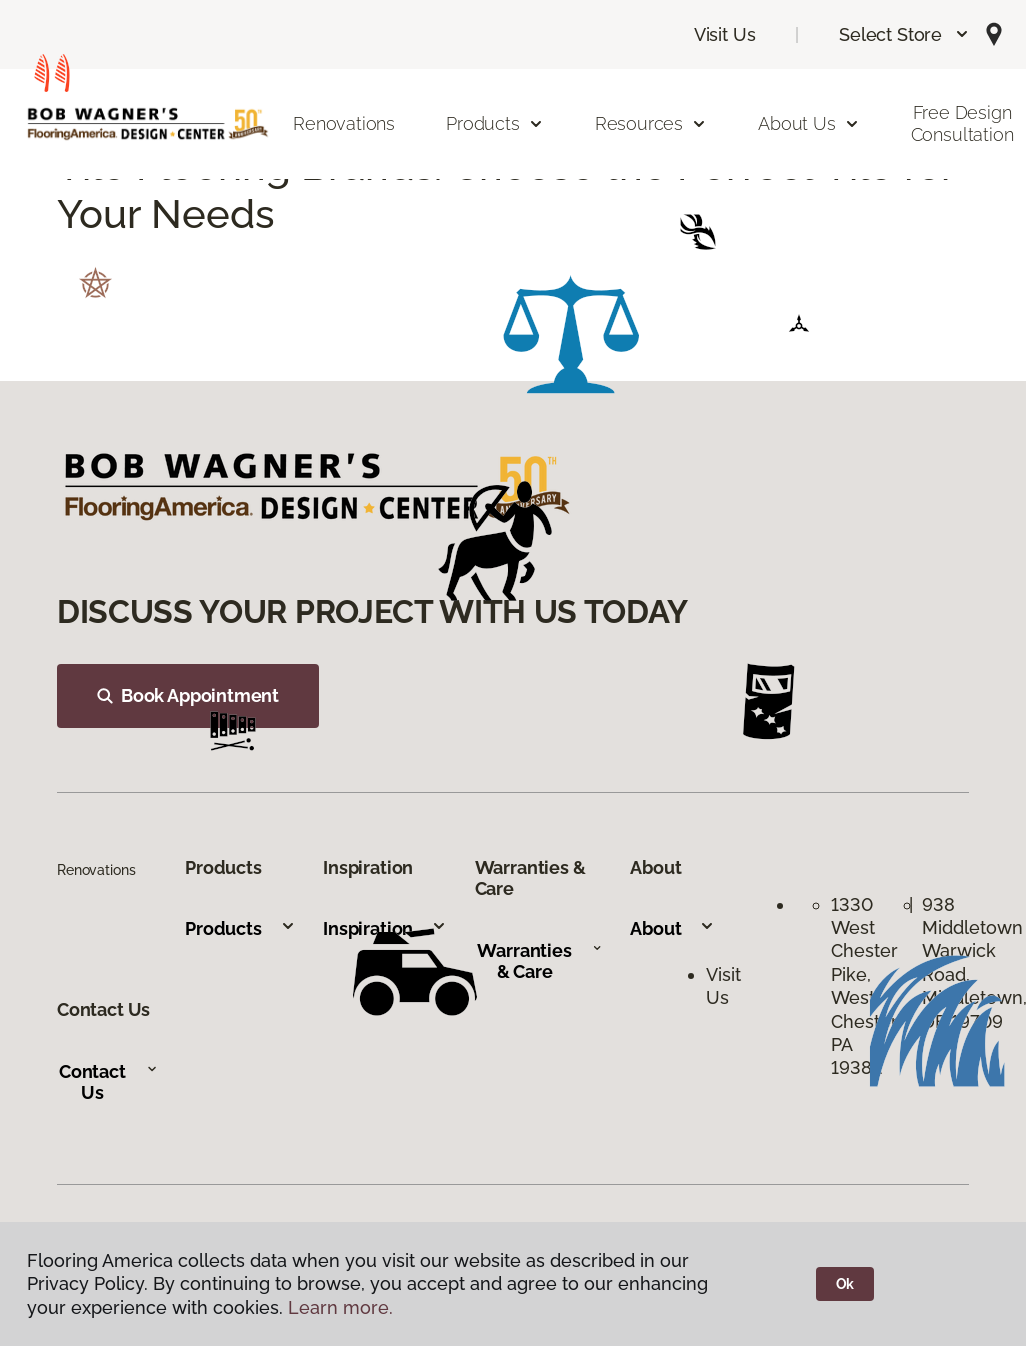 The image size is (1026, 1346). Describe the element at coordinates (233, 731) in the screenshot. I see `access music or sound settings` at that location.